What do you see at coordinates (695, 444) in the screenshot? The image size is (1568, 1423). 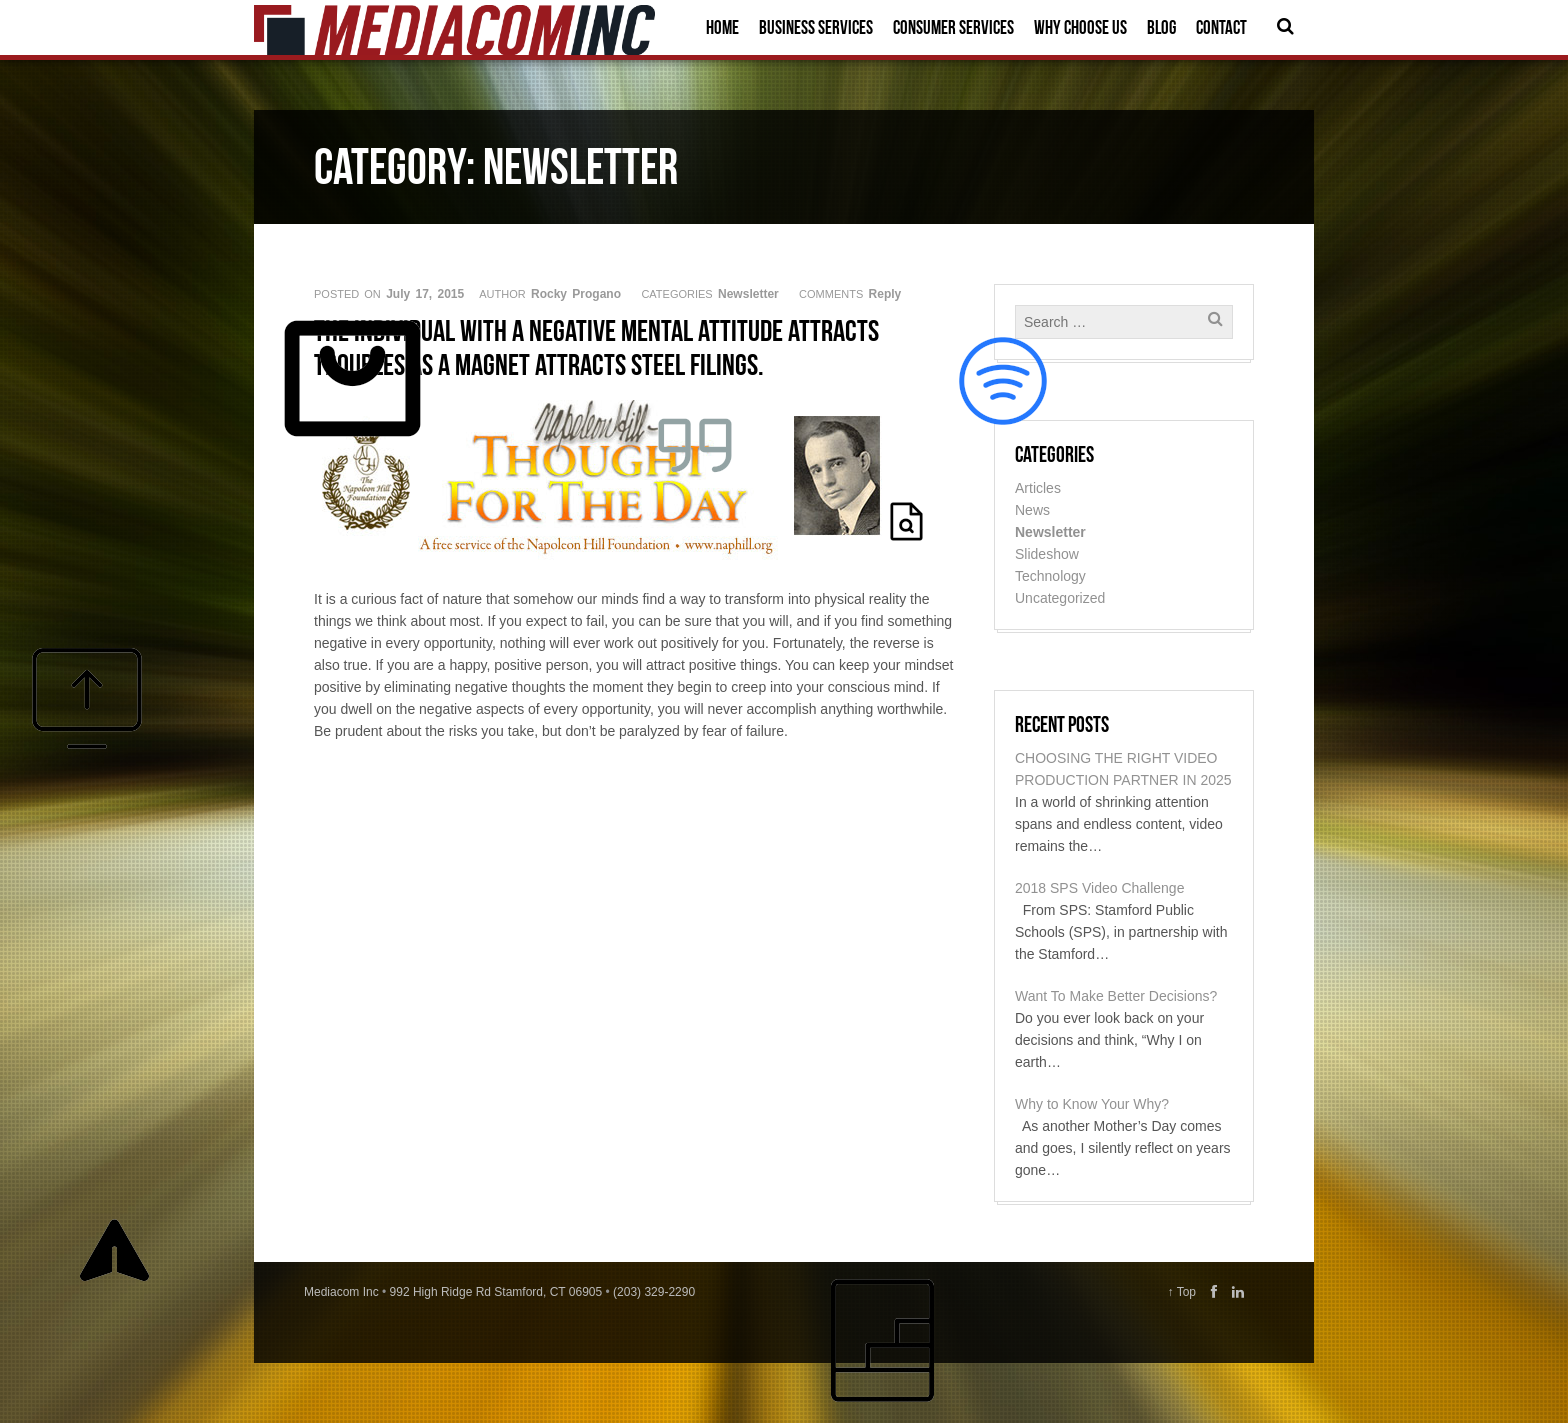 I see `insert a block quote` at bounding box center [695, 444].